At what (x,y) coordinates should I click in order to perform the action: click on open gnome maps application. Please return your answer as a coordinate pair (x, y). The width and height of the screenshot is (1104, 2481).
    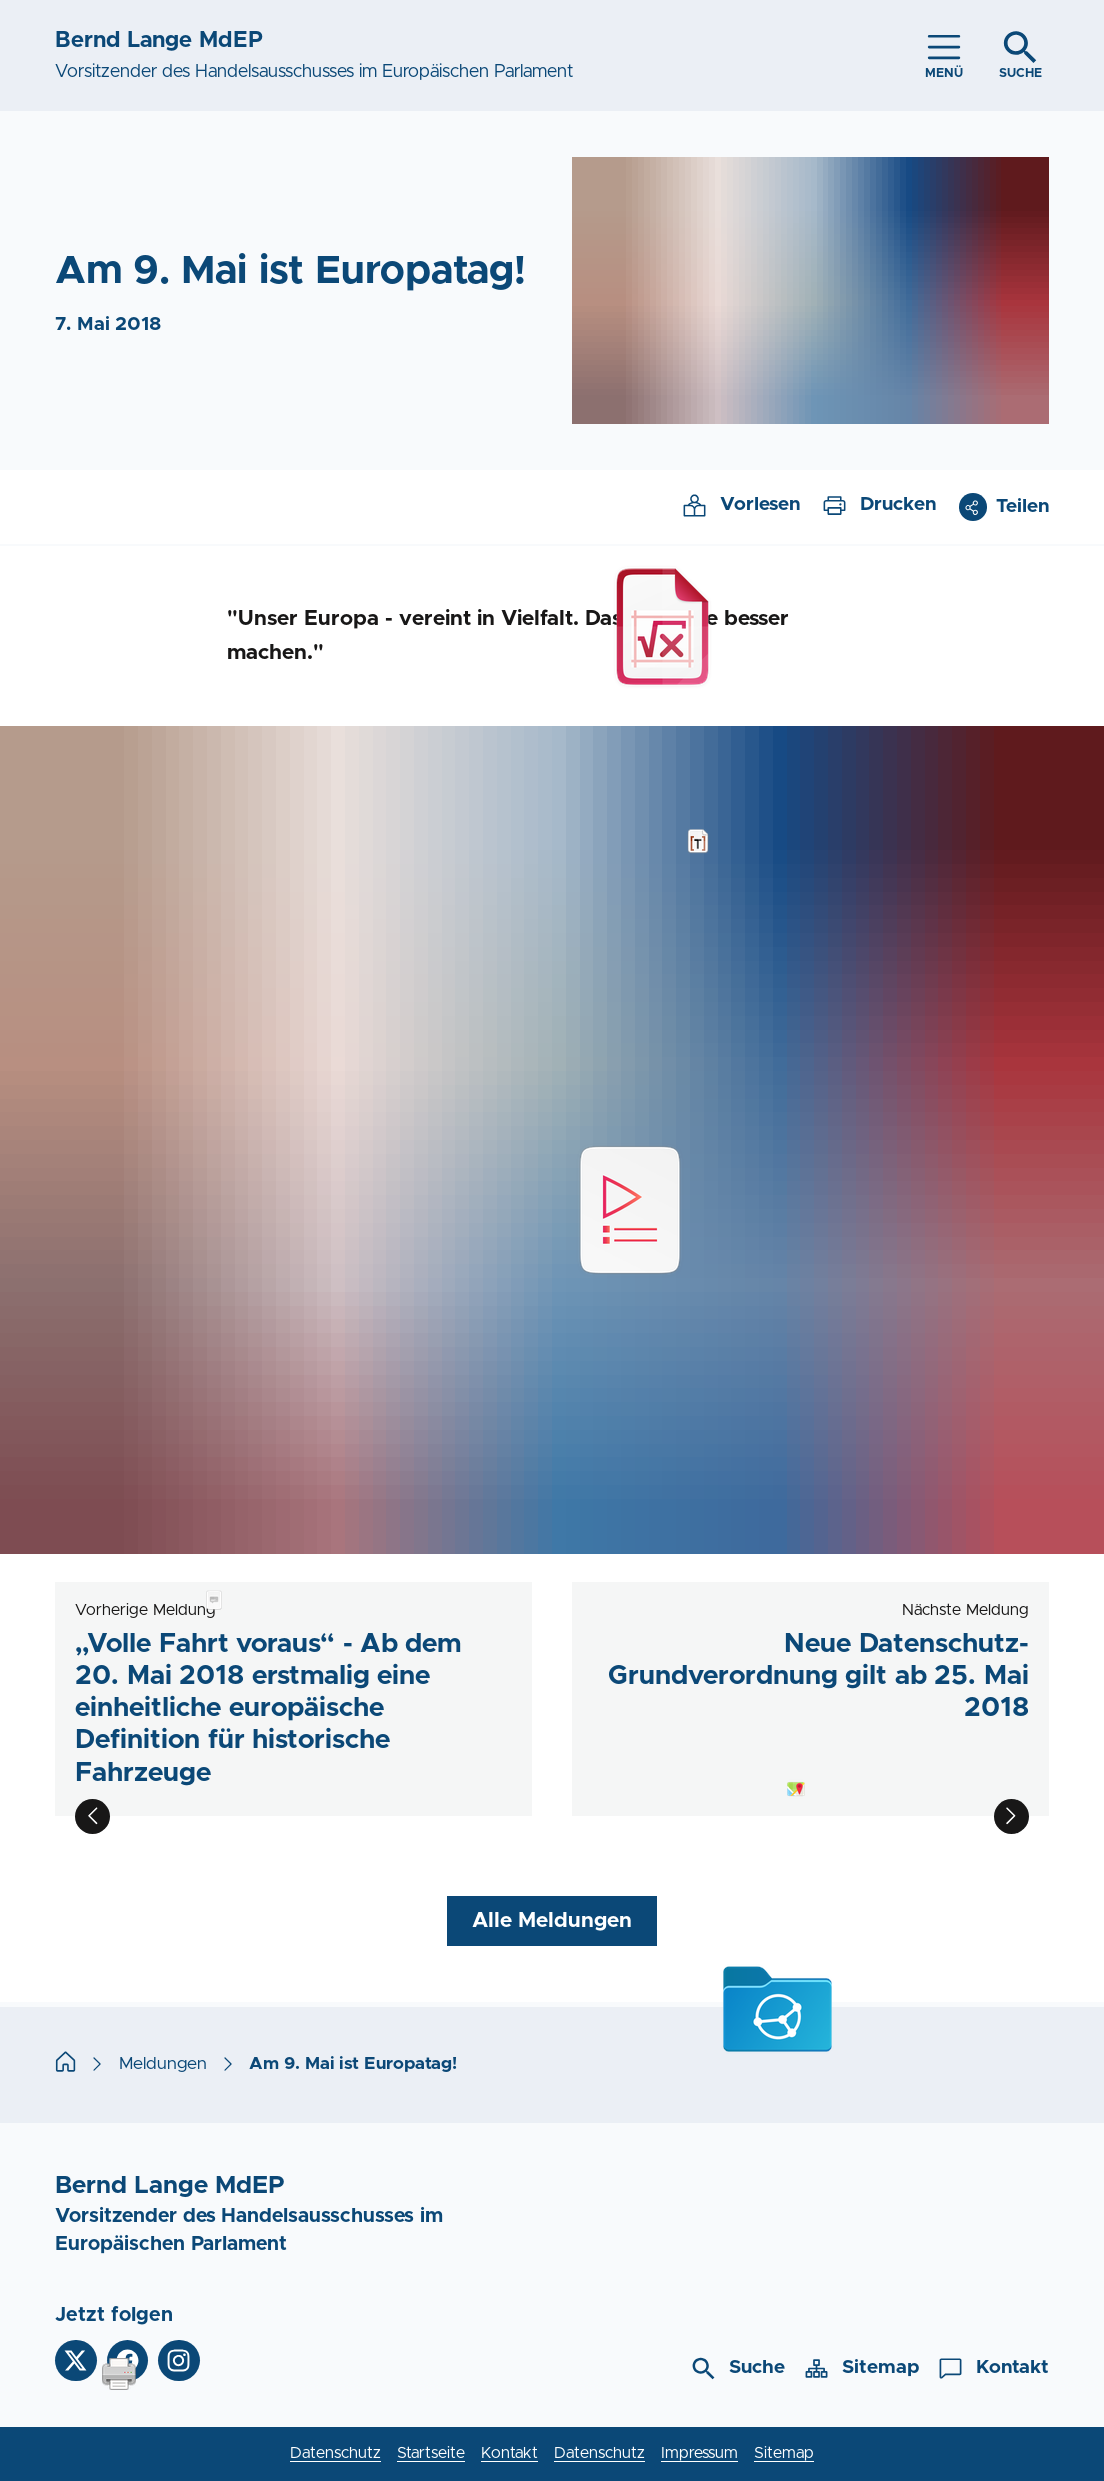
    Looking at the image, I should click on (796, 1789).